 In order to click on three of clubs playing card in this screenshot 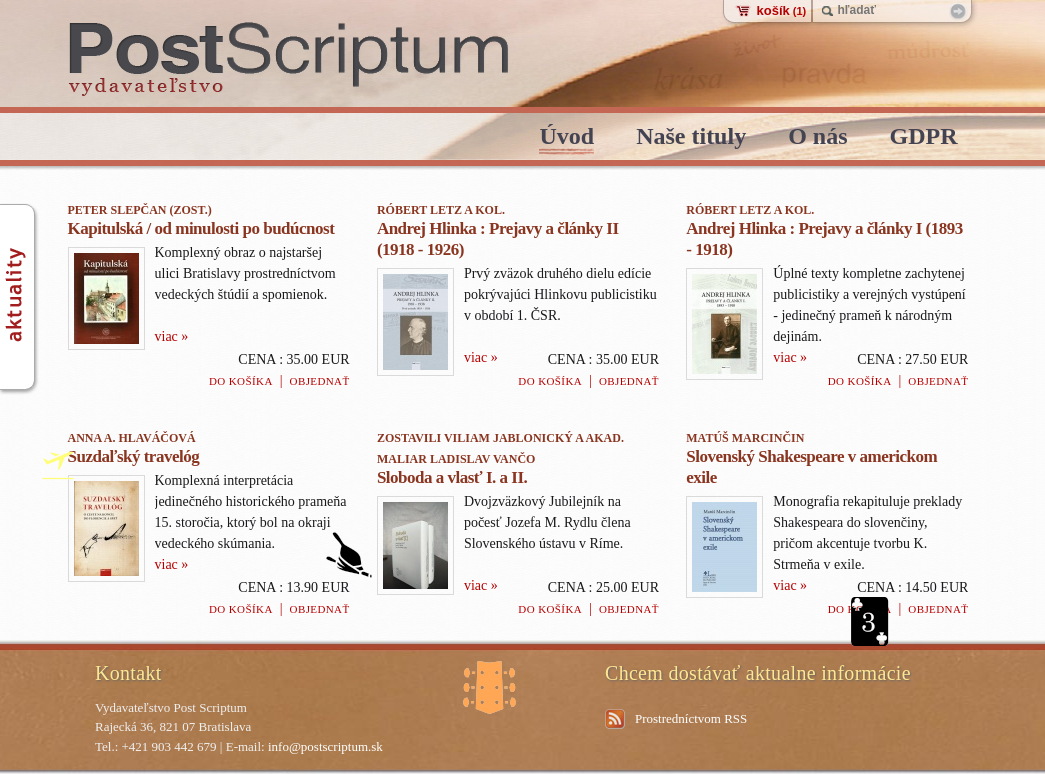, I will do `click(869, 621)`.